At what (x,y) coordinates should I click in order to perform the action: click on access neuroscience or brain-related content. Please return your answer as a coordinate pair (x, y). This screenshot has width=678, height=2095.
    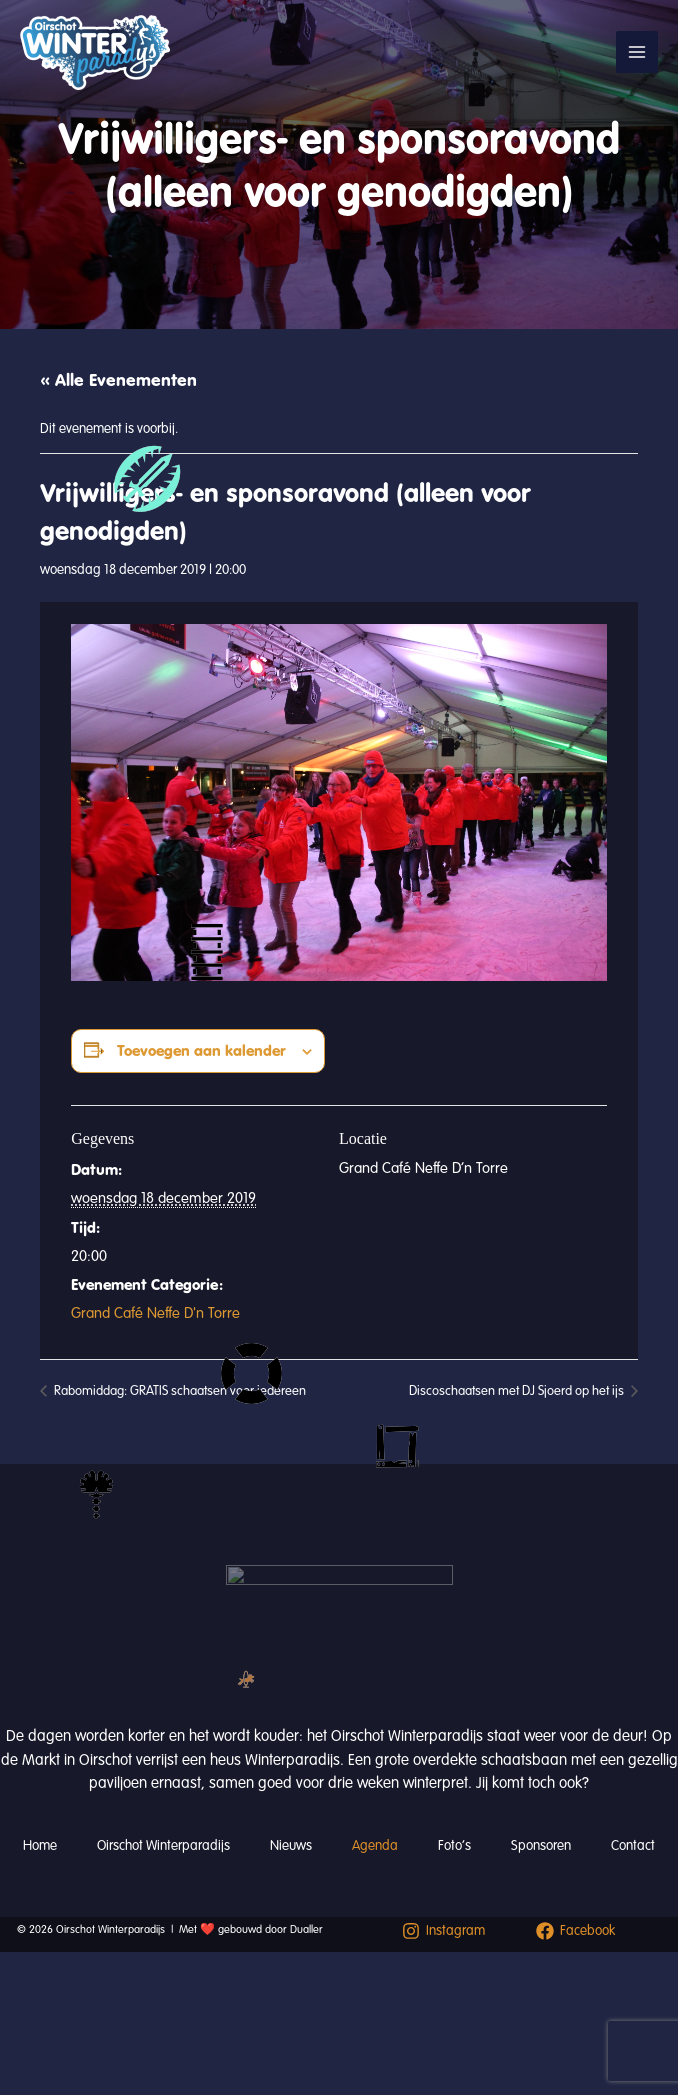
    Looking at the image, I should click on (96, 1494).